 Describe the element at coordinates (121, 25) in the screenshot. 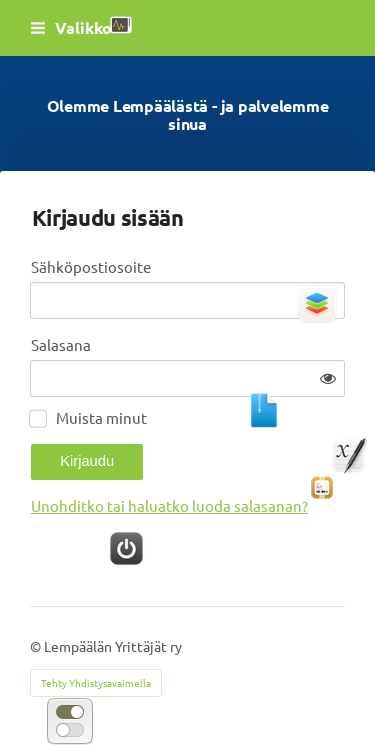

I see `open system monitor application` at that location.